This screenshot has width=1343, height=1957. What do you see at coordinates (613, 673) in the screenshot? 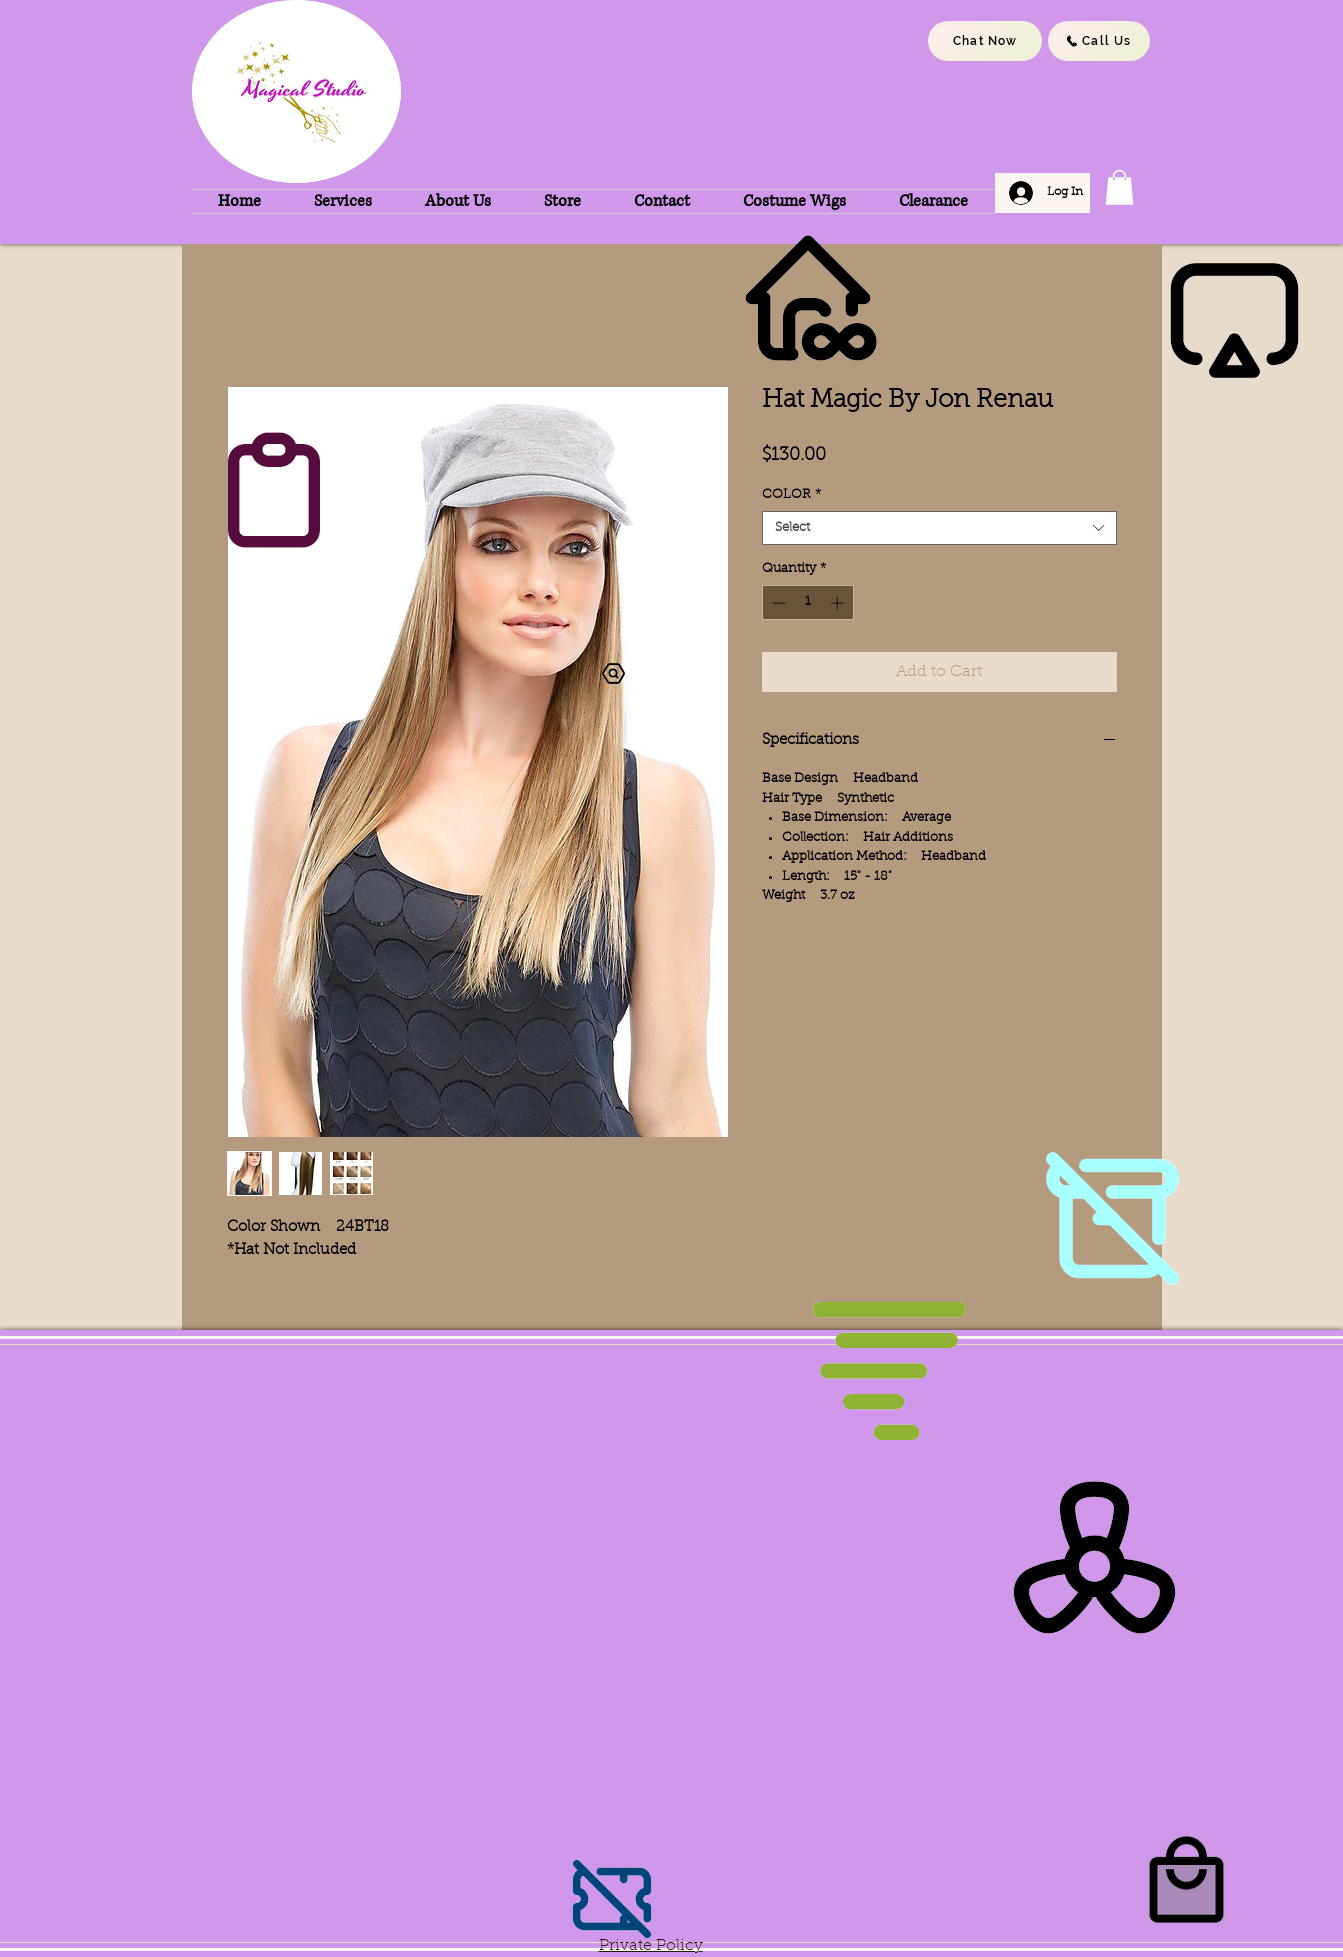
I see `access Google BigQuery data warehouse` at bounding box center [613, 673].